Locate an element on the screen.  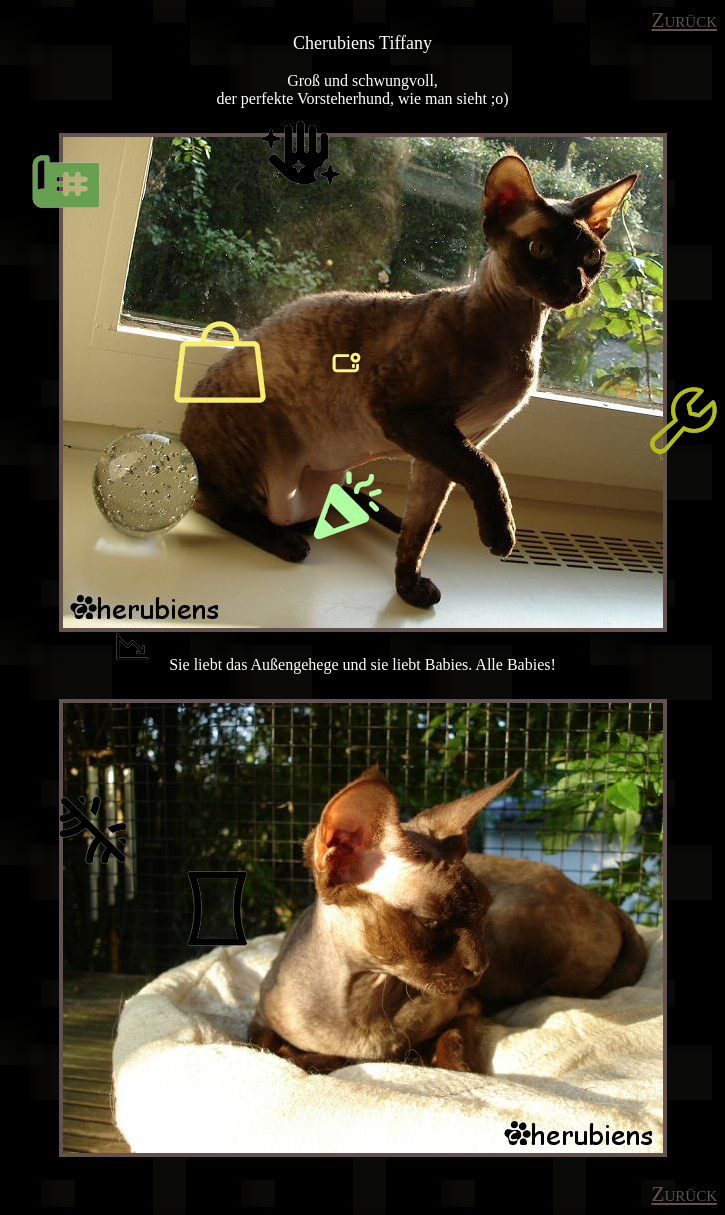
celebration or success notification is located at coordinates (344, 509).